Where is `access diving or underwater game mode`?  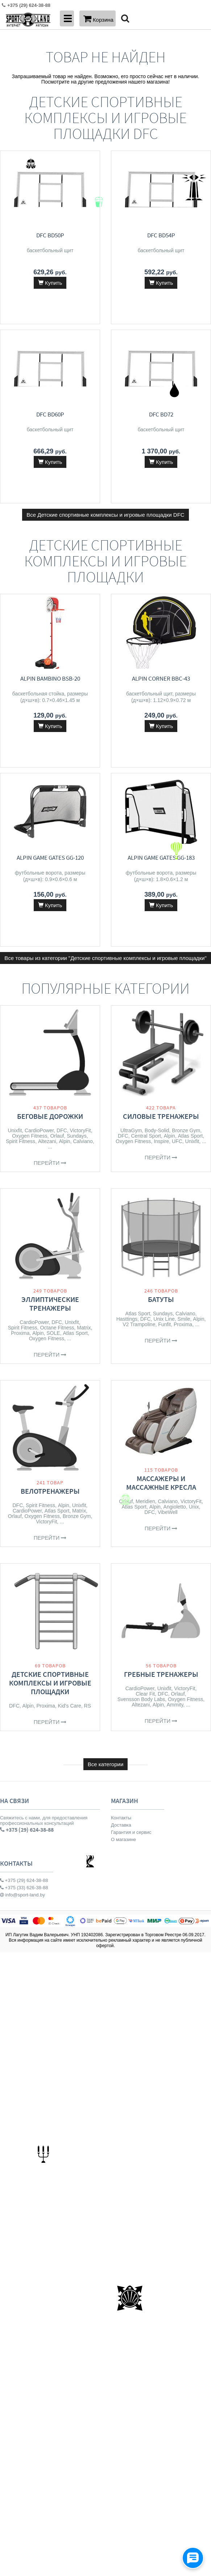
access diving or underwater game mode is located at coordinates (125, 1499).